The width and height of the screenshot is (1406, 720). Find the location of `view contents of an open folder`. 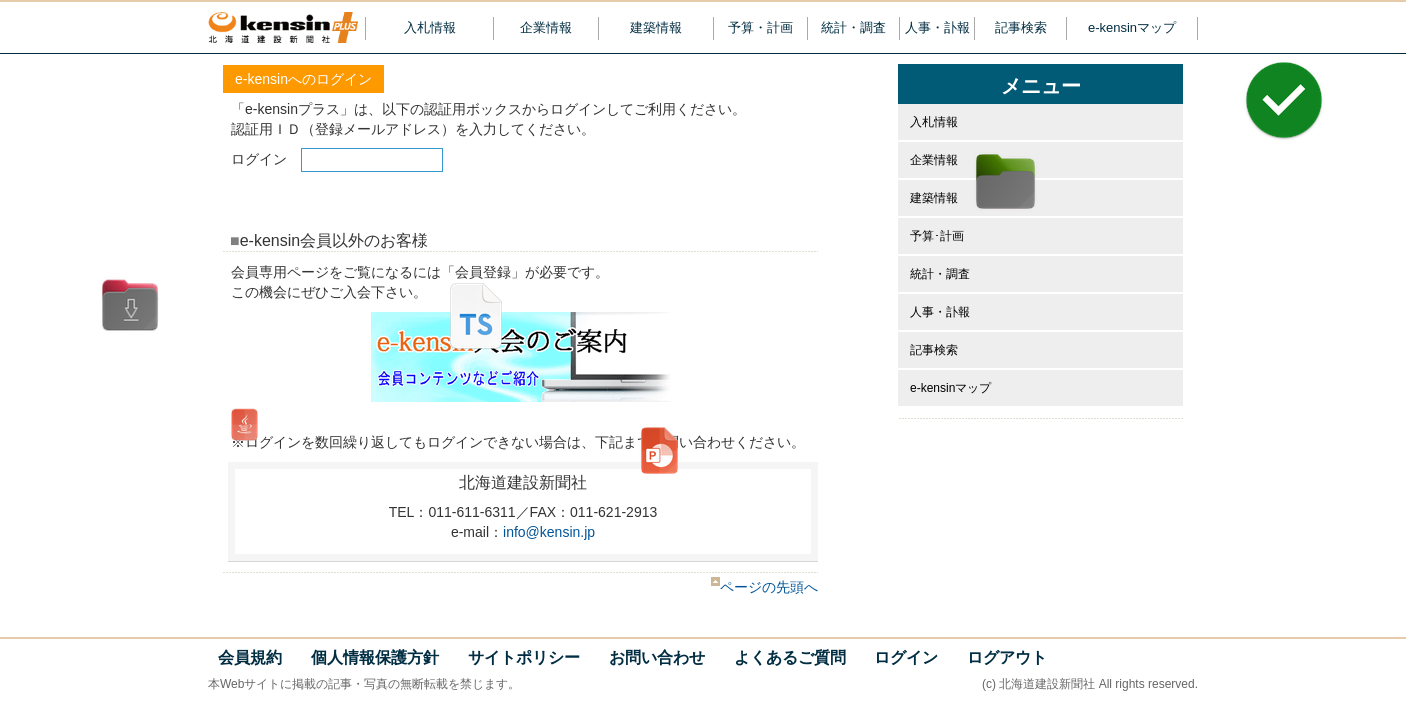

view contents of an open folder is located at coordinates (1005, 181).